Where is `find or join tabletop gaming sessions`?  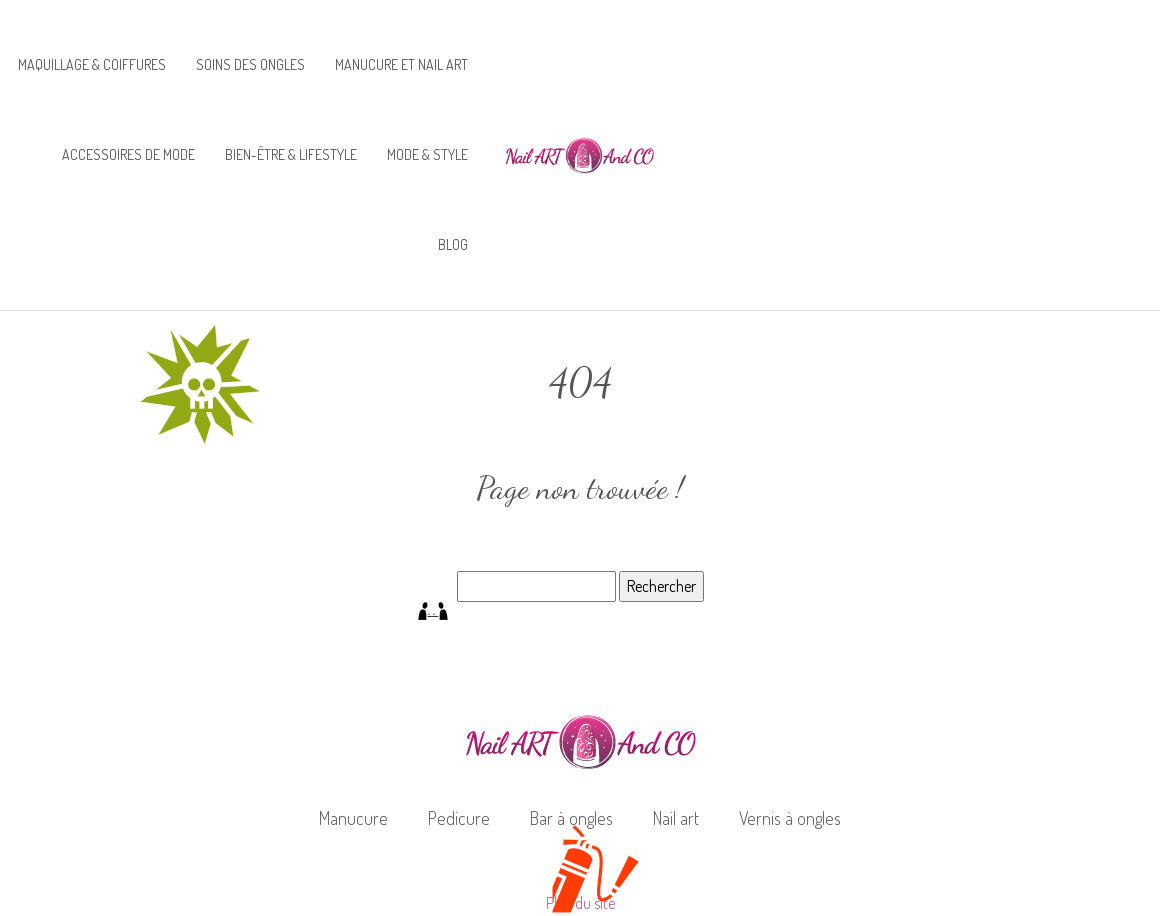 find or join tabletop gaming sessions is located at coordinates (433, 611).